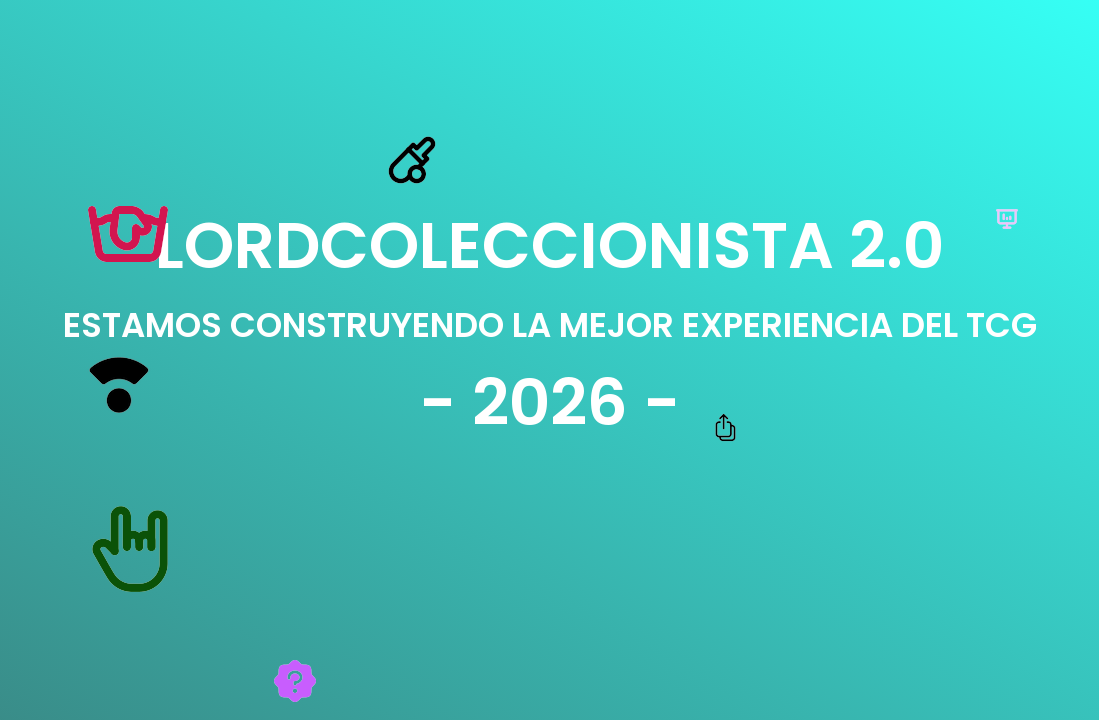 The image size is (1099, 720). I want to click on view presentation analytics, so click(1007, 219).